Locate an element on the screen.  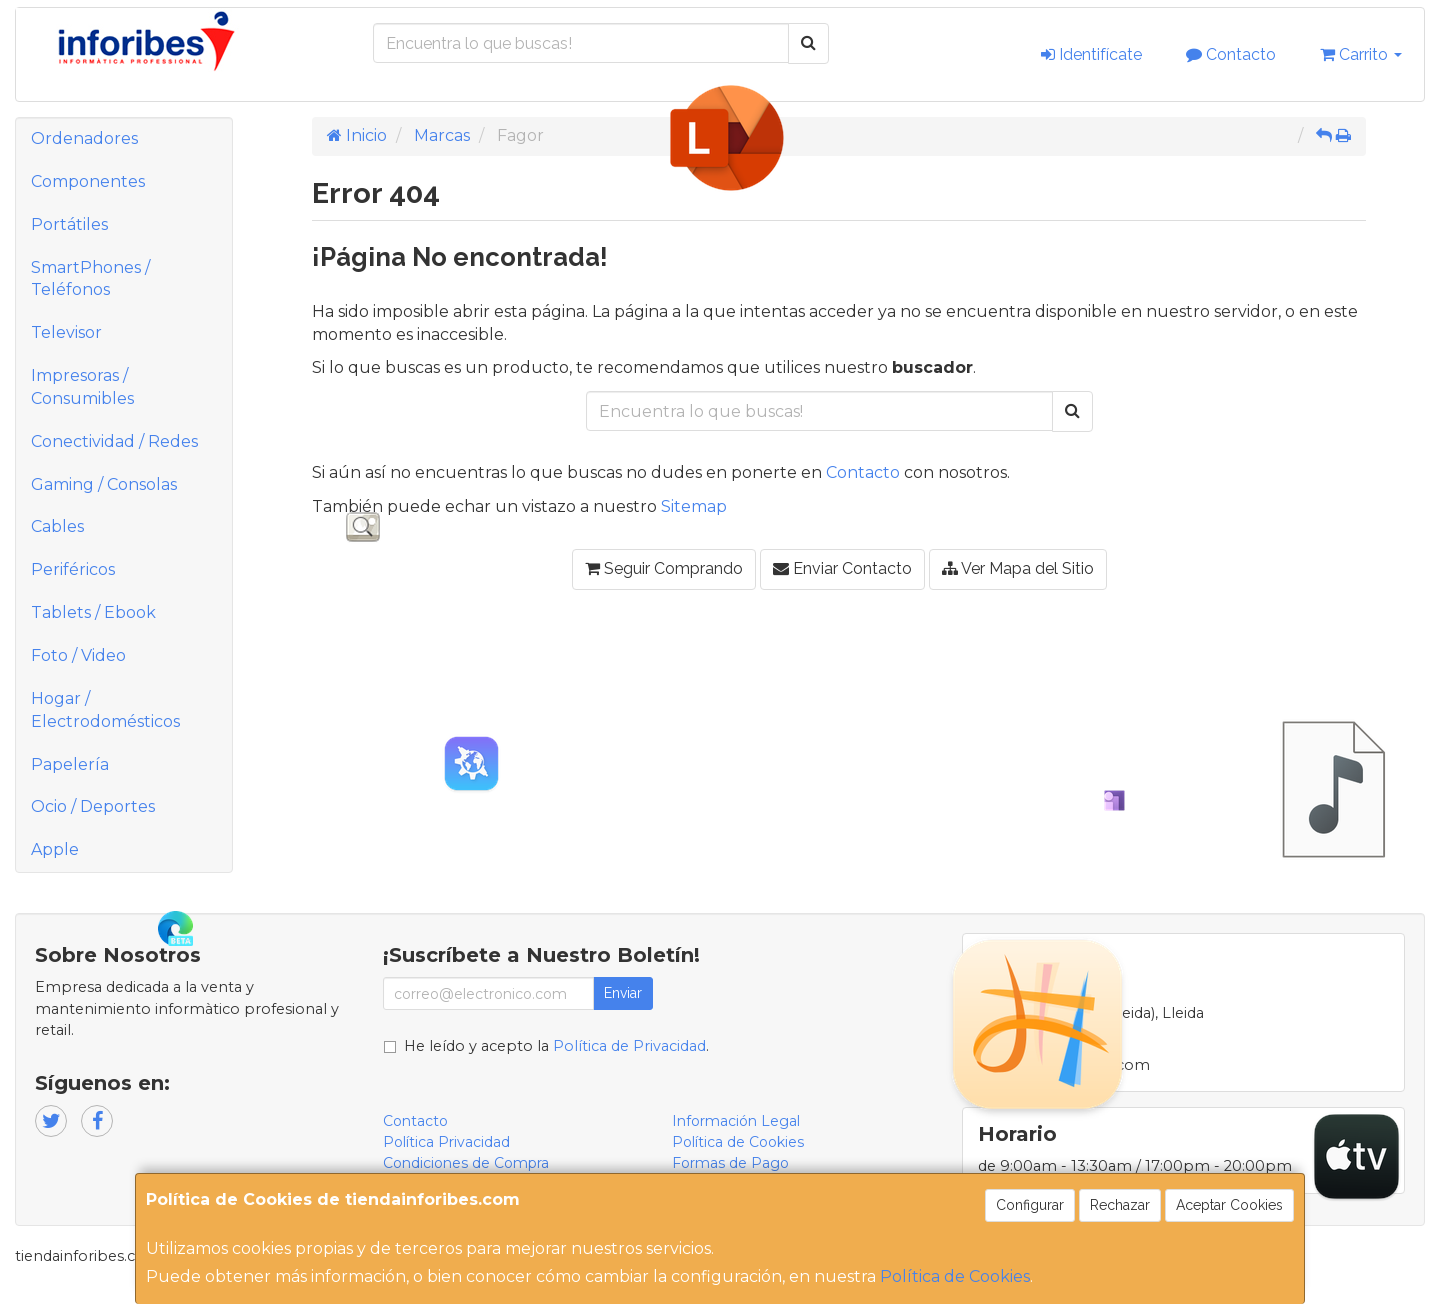
open the CoreHR app is located at coordinates (1114, 800).